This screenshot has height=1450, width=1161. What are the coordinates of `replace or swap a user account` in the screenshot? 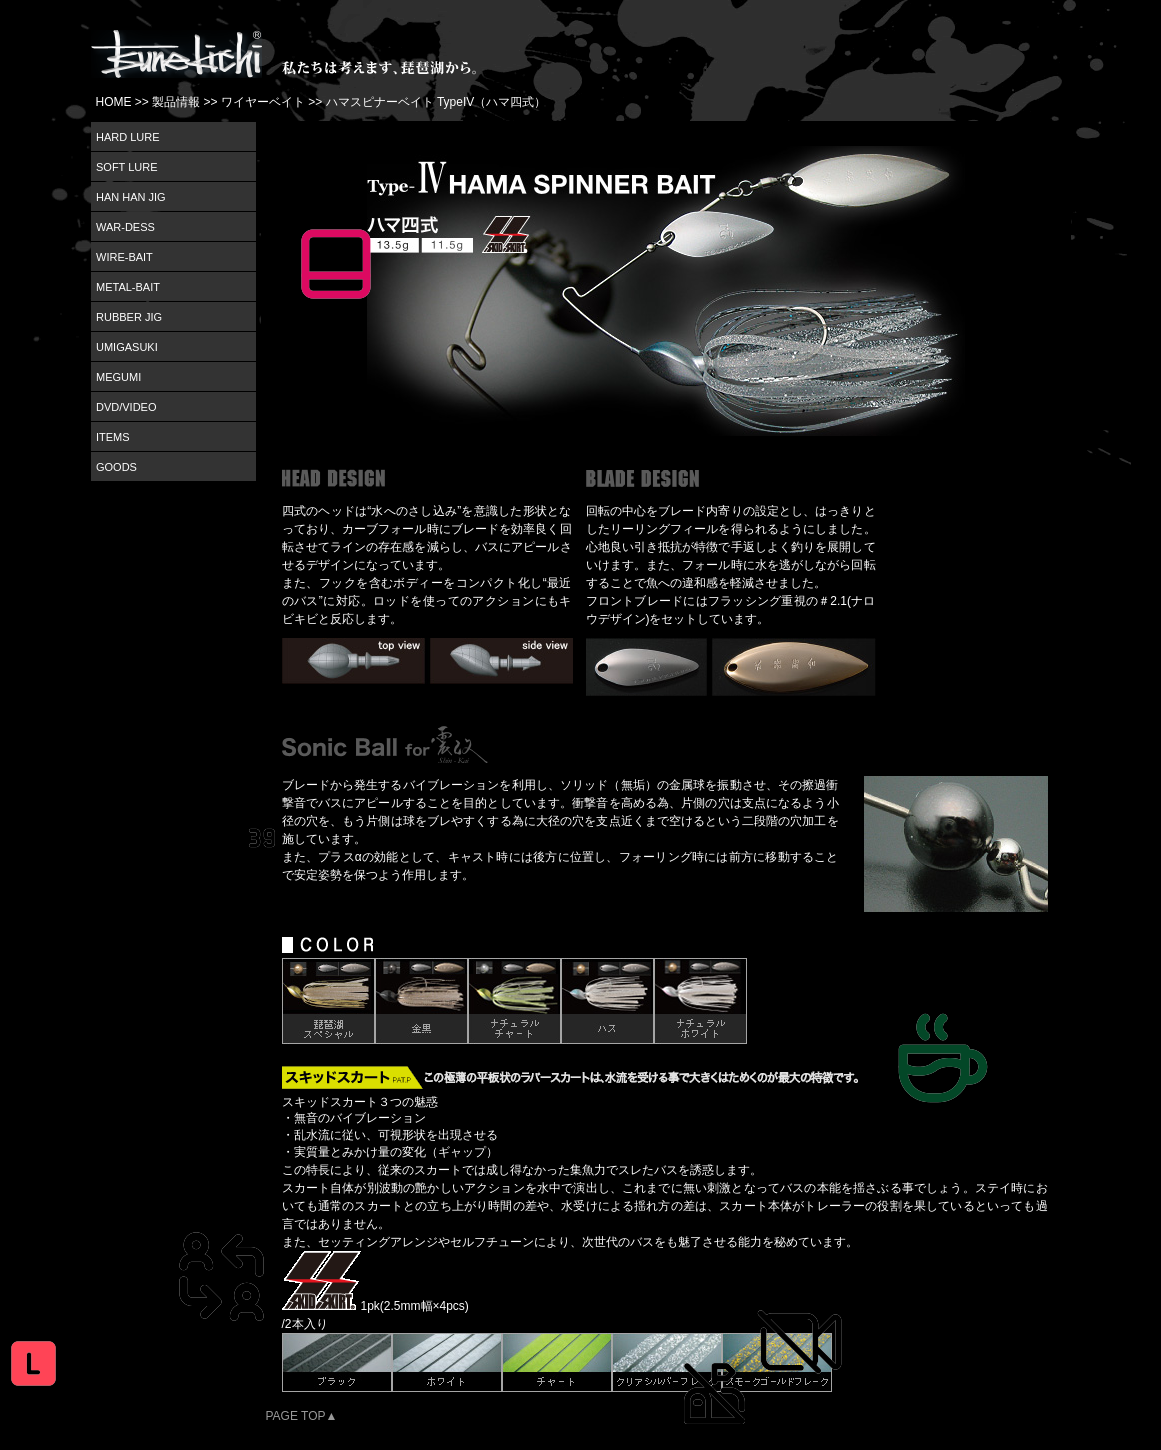 It's located at (221, 1276).